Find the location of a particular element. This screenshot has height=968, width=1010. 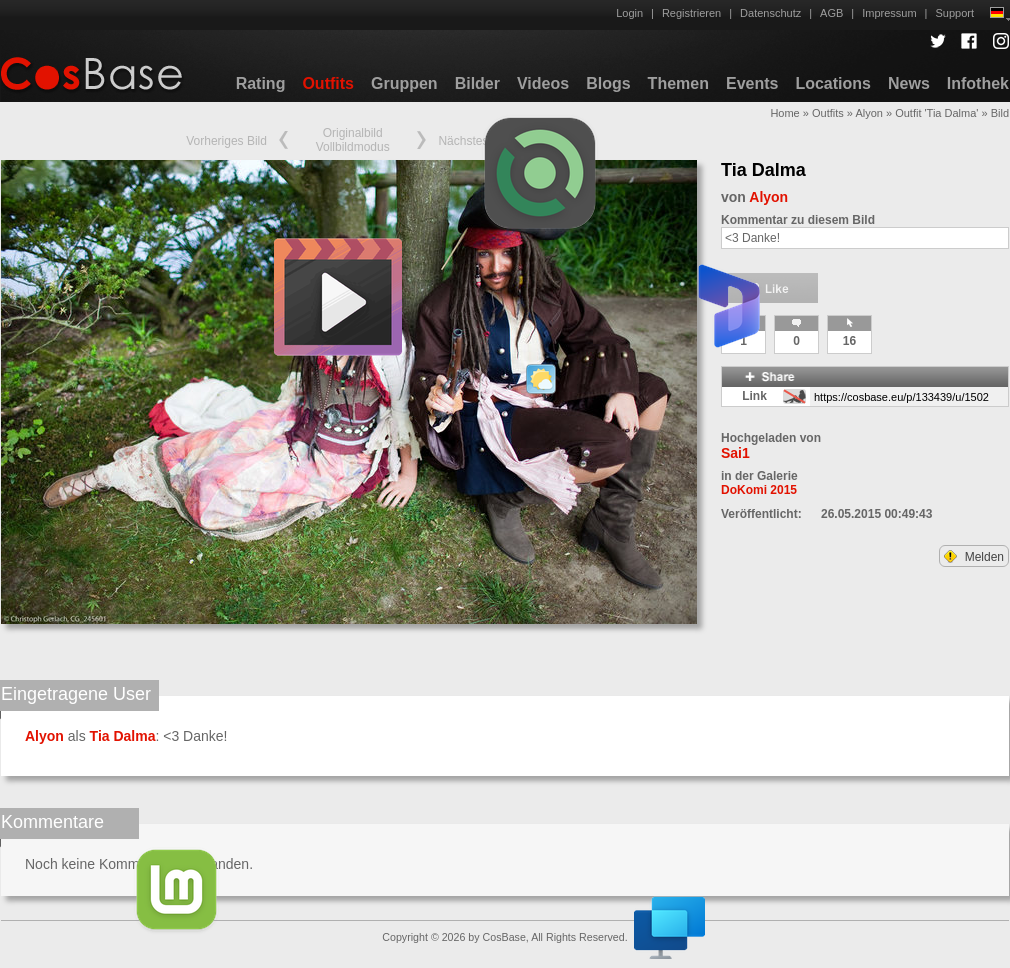

open the weather app is located at coordinates (541, 379).